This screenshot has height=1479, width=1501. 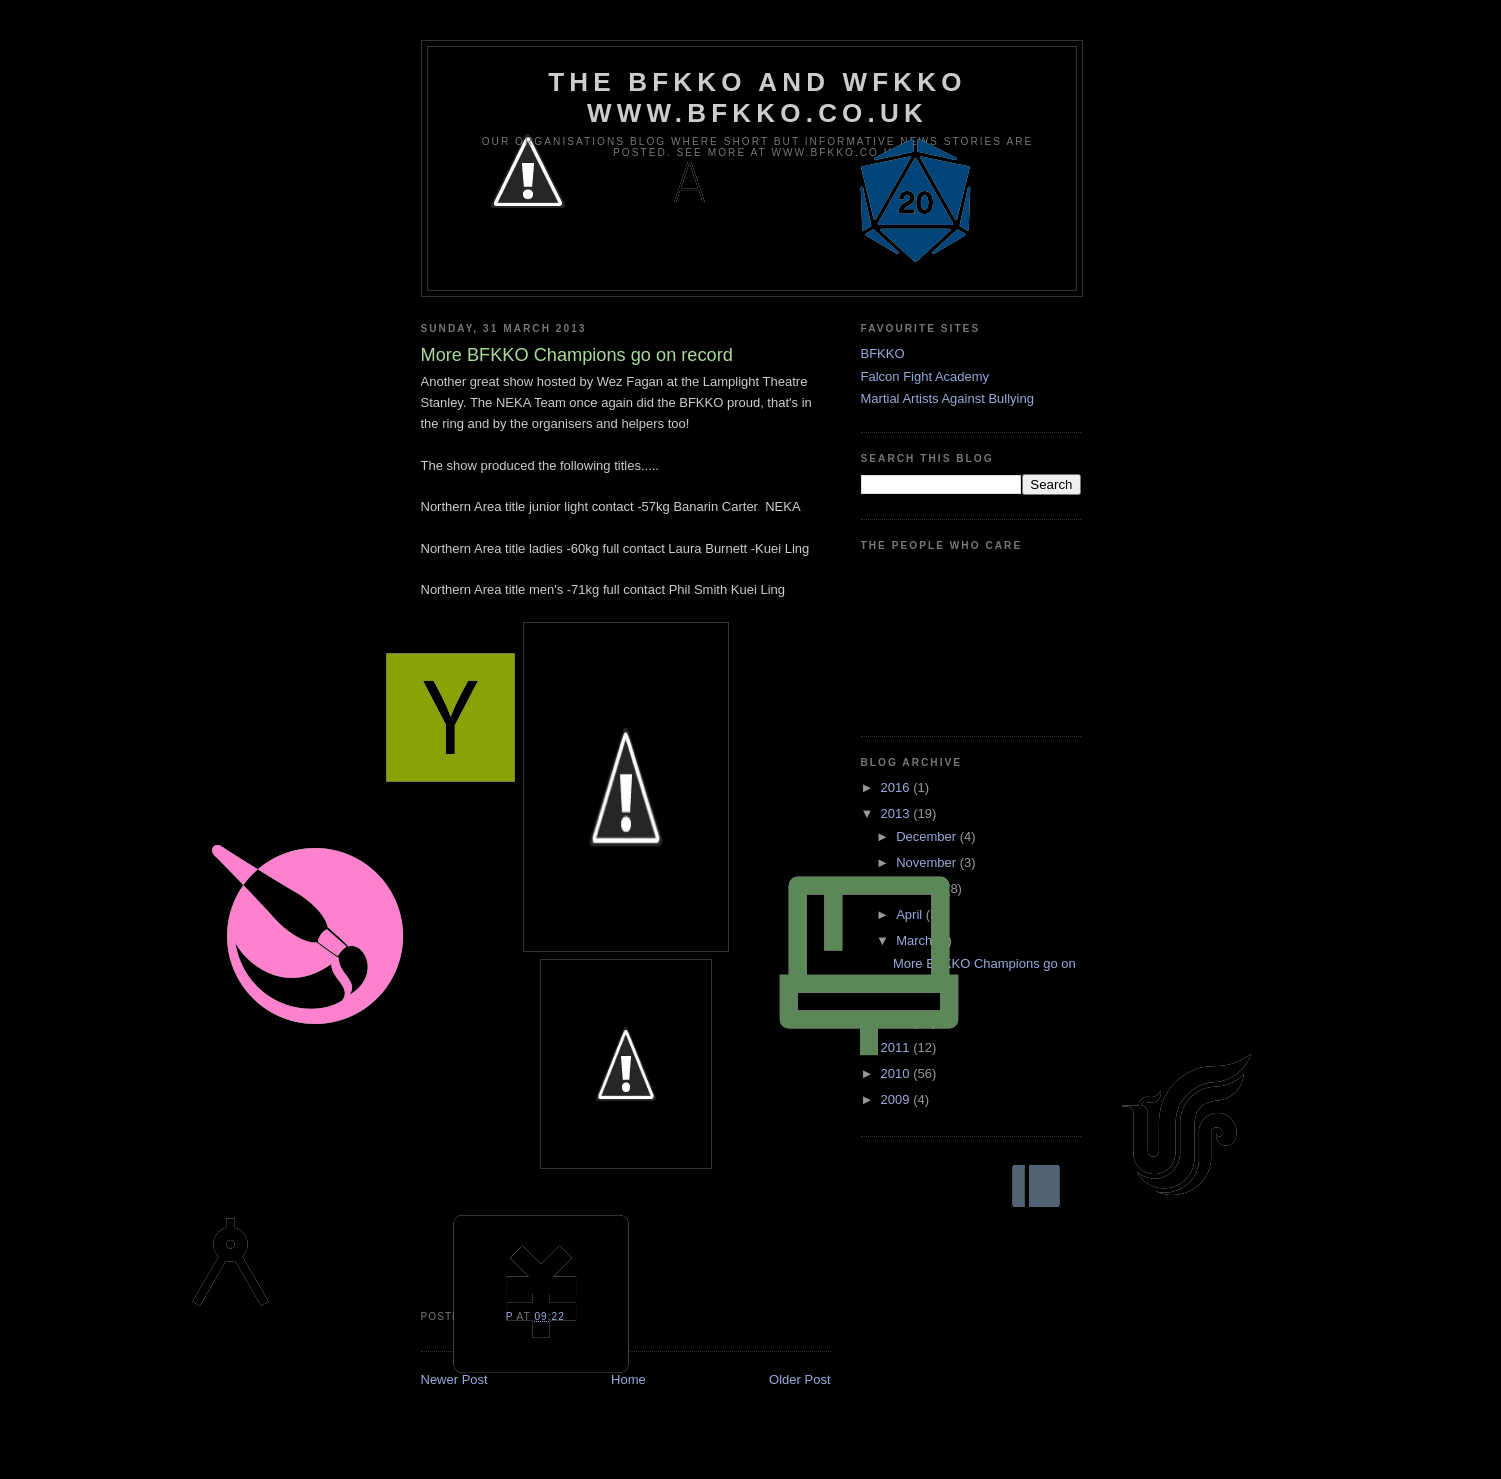 What do you see at coordinates (230, 1261) in the screenshot?
I see `access drawing or design tools` at bounding box center [230, 1261].